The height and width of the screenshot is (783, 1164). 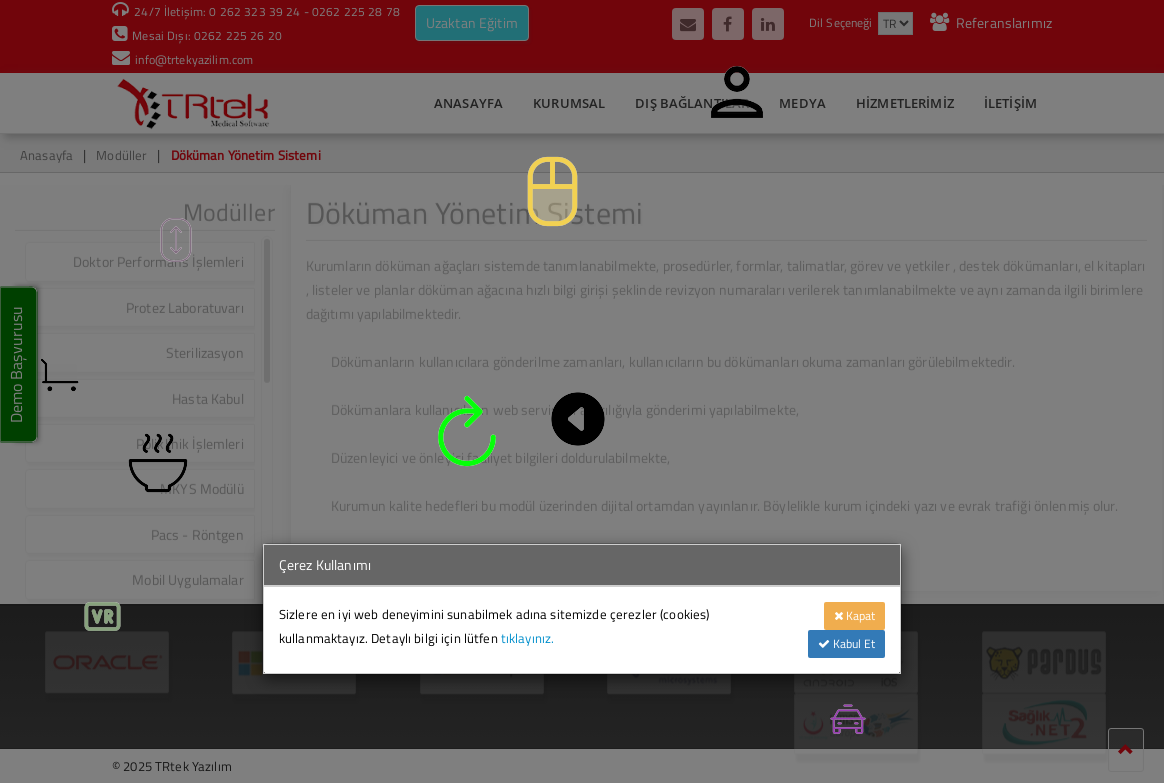 What do you see at coordinates (467, 431) in the screenshot?
I see `refresh the current page or content` at bounding box center [467, 431].